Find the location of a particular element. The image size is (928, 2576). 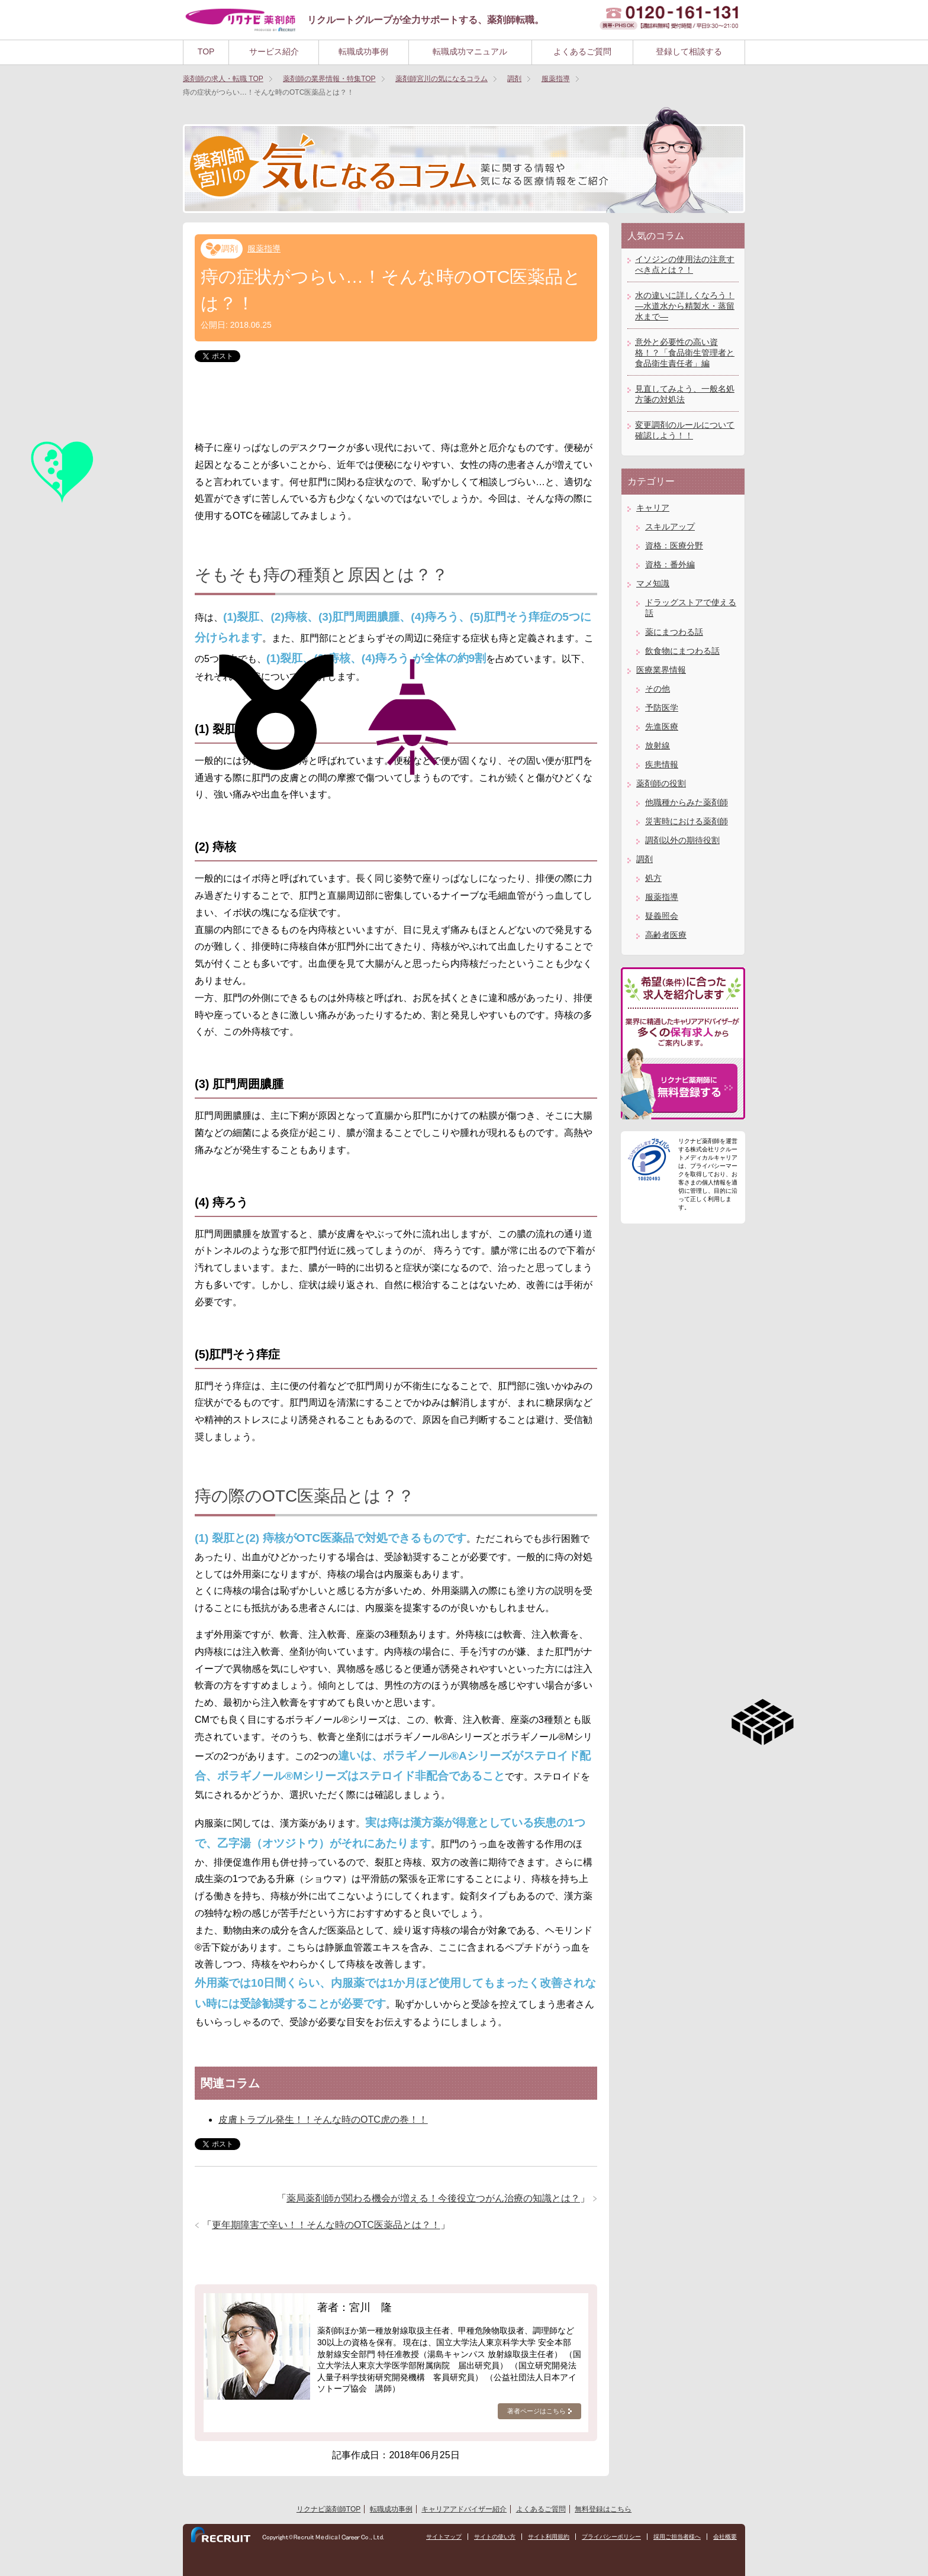

toggle ceiling light on/off is located at coordinates (412, 716).